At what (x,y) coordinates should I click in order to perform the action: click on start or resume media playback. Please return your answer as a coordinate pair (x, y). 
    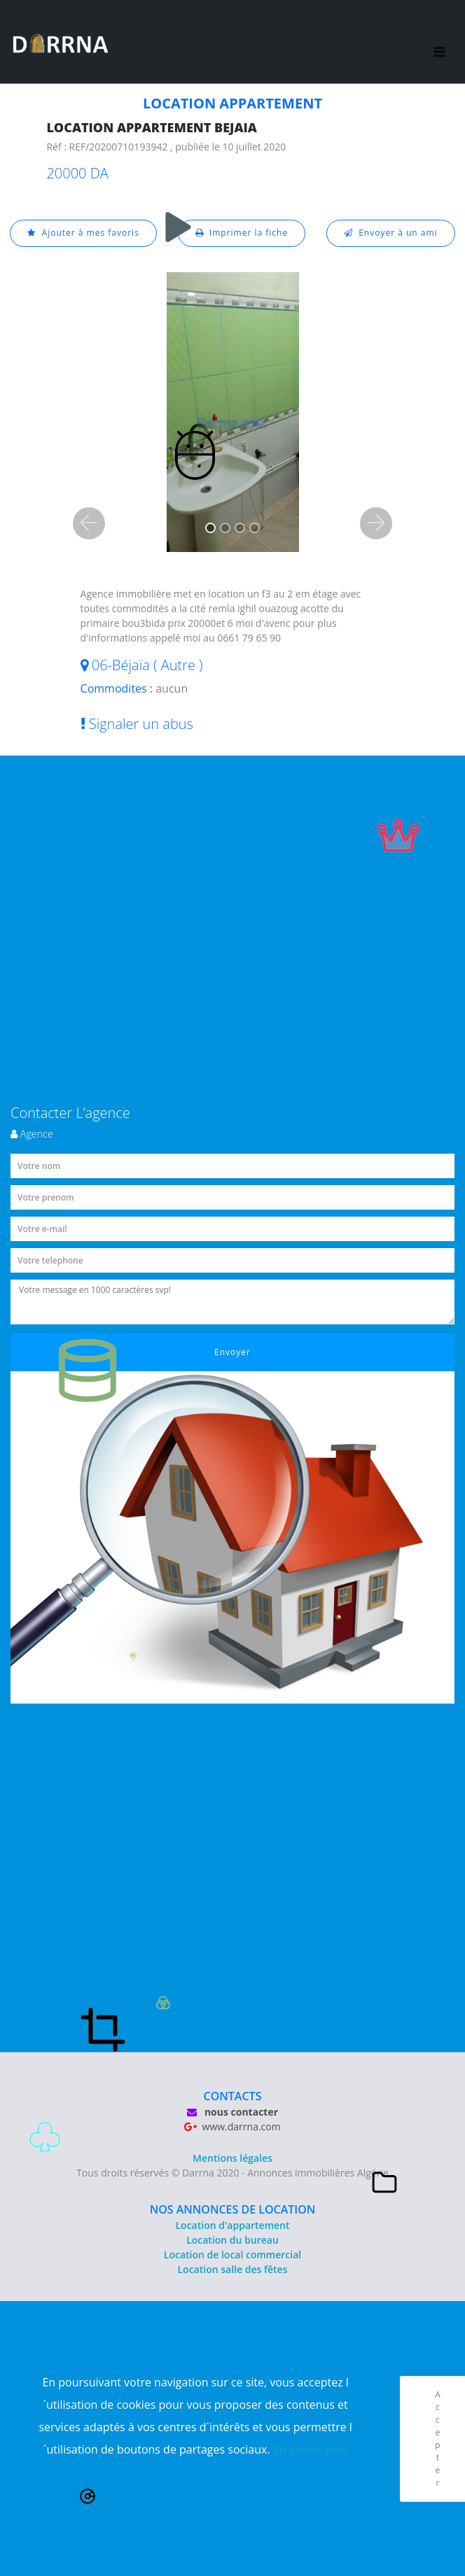
    Looking at the image, I should click on (174, 227).